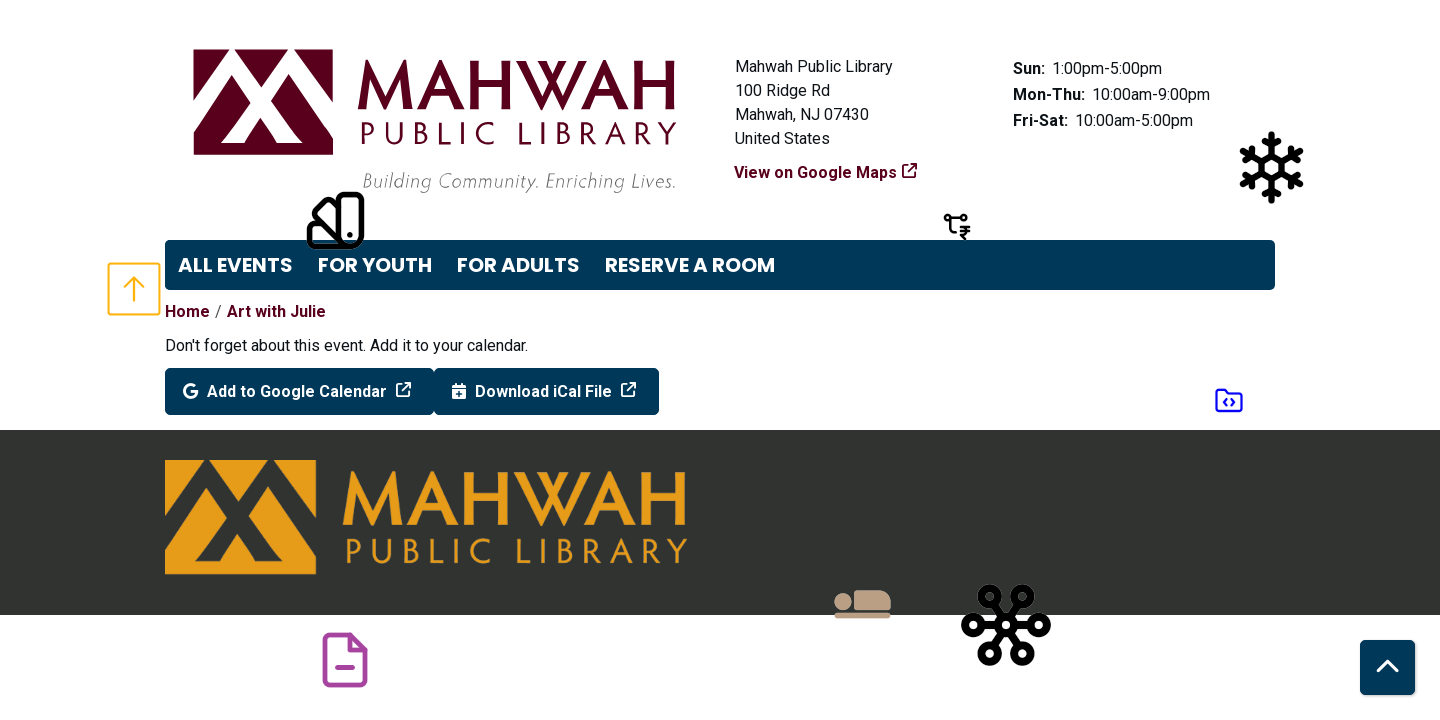 Image resolution: width=1440 pixels, height=720 pixels. I want to click on select a color from the palette, so click(335, 220).